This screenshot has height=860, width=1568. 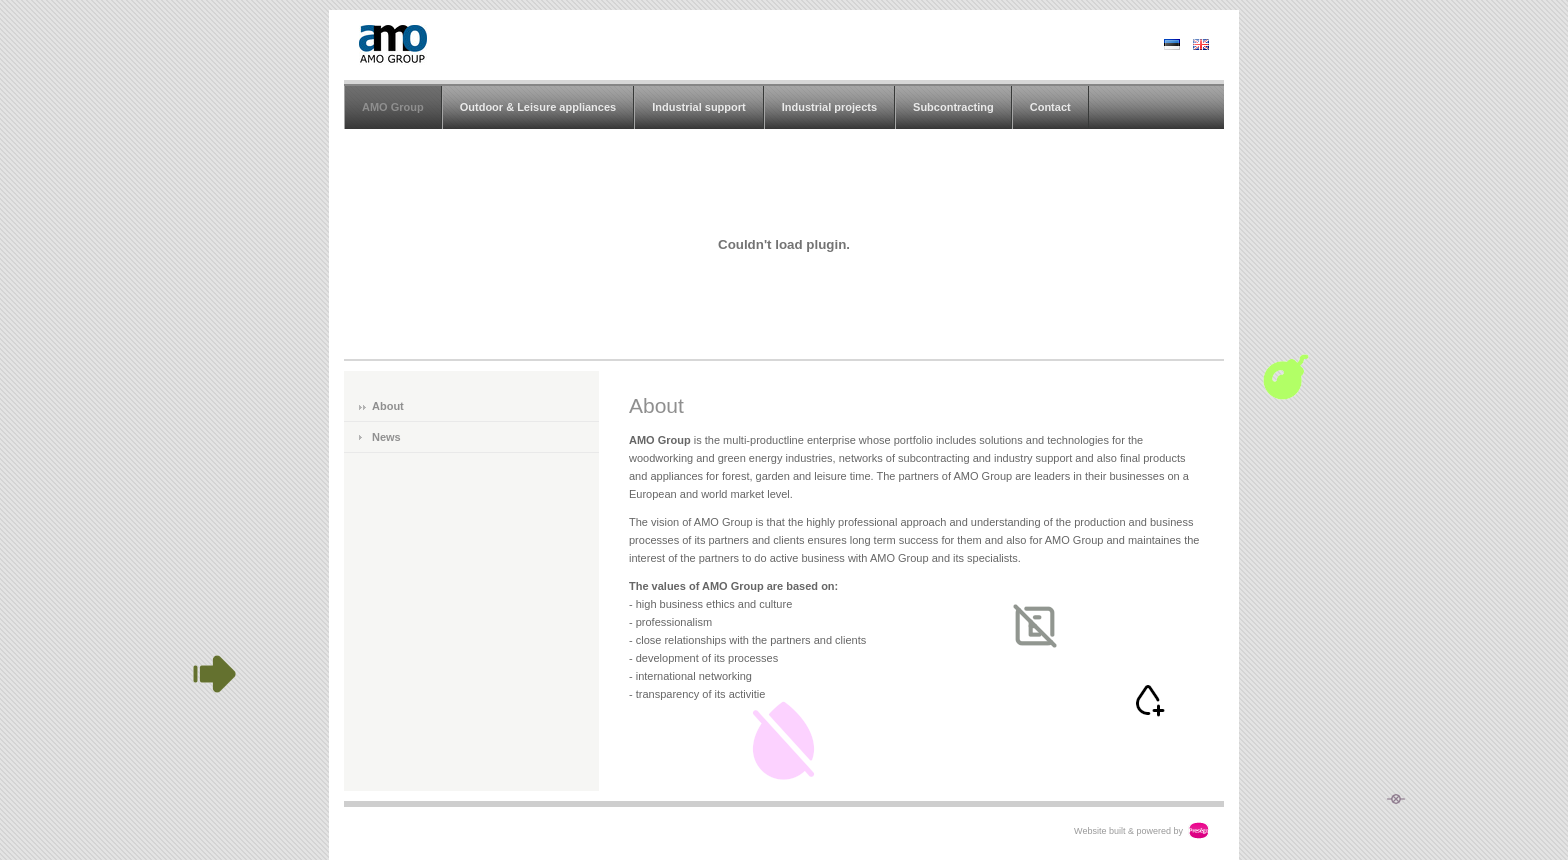 I want to click on disable water or liquid features, so click(x=783, y=743).